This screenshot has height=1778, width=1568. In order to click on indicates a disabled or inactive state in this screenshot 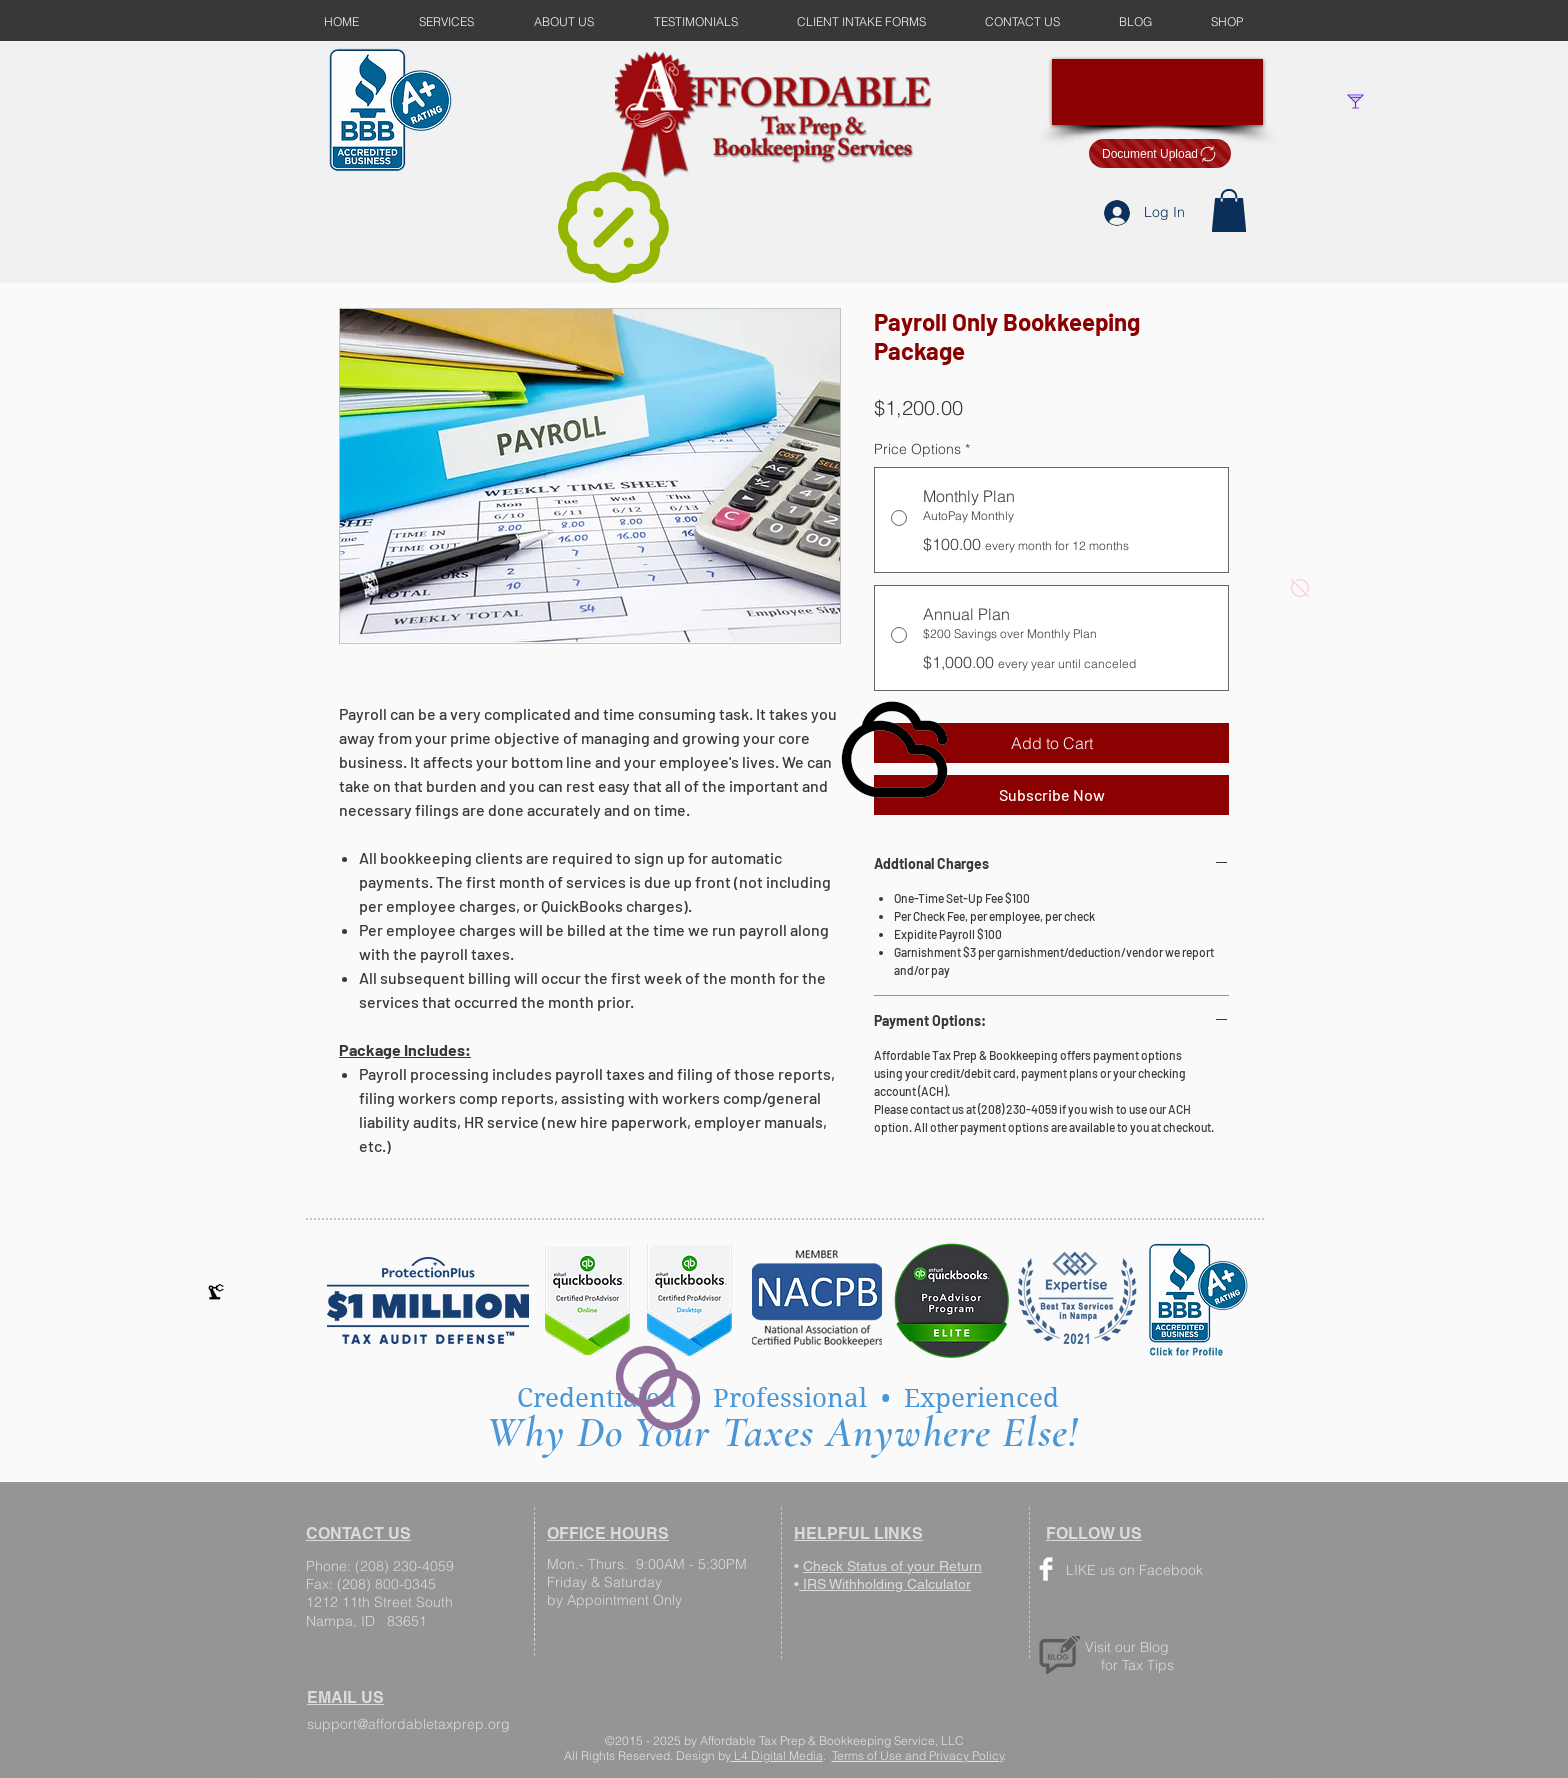, I will do `click(1300, 588)`.